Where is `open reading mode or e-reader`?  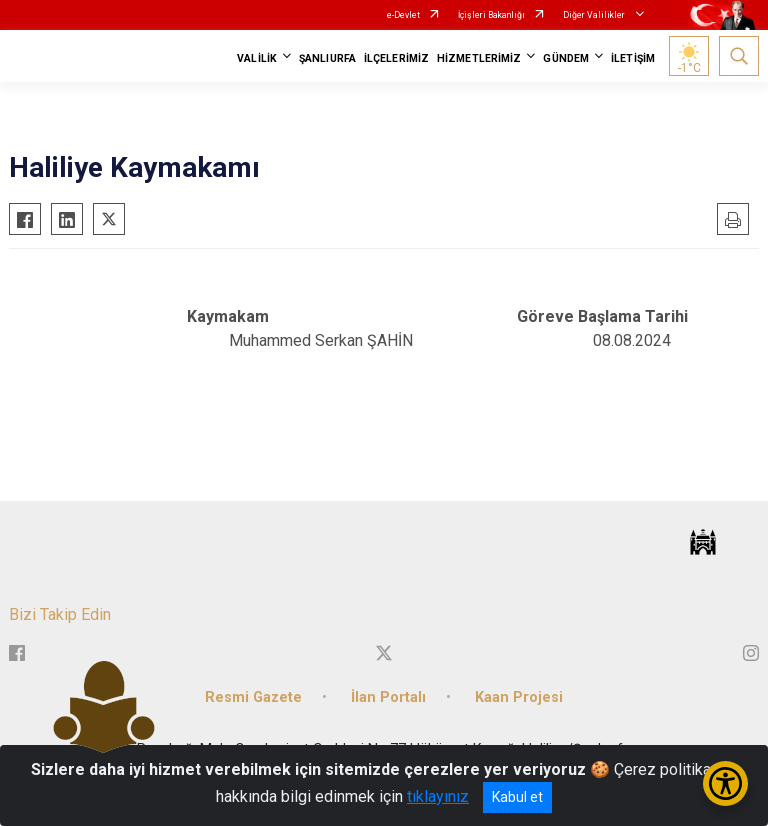 open reading mode or e-reader is located at coordinates (104, 707).